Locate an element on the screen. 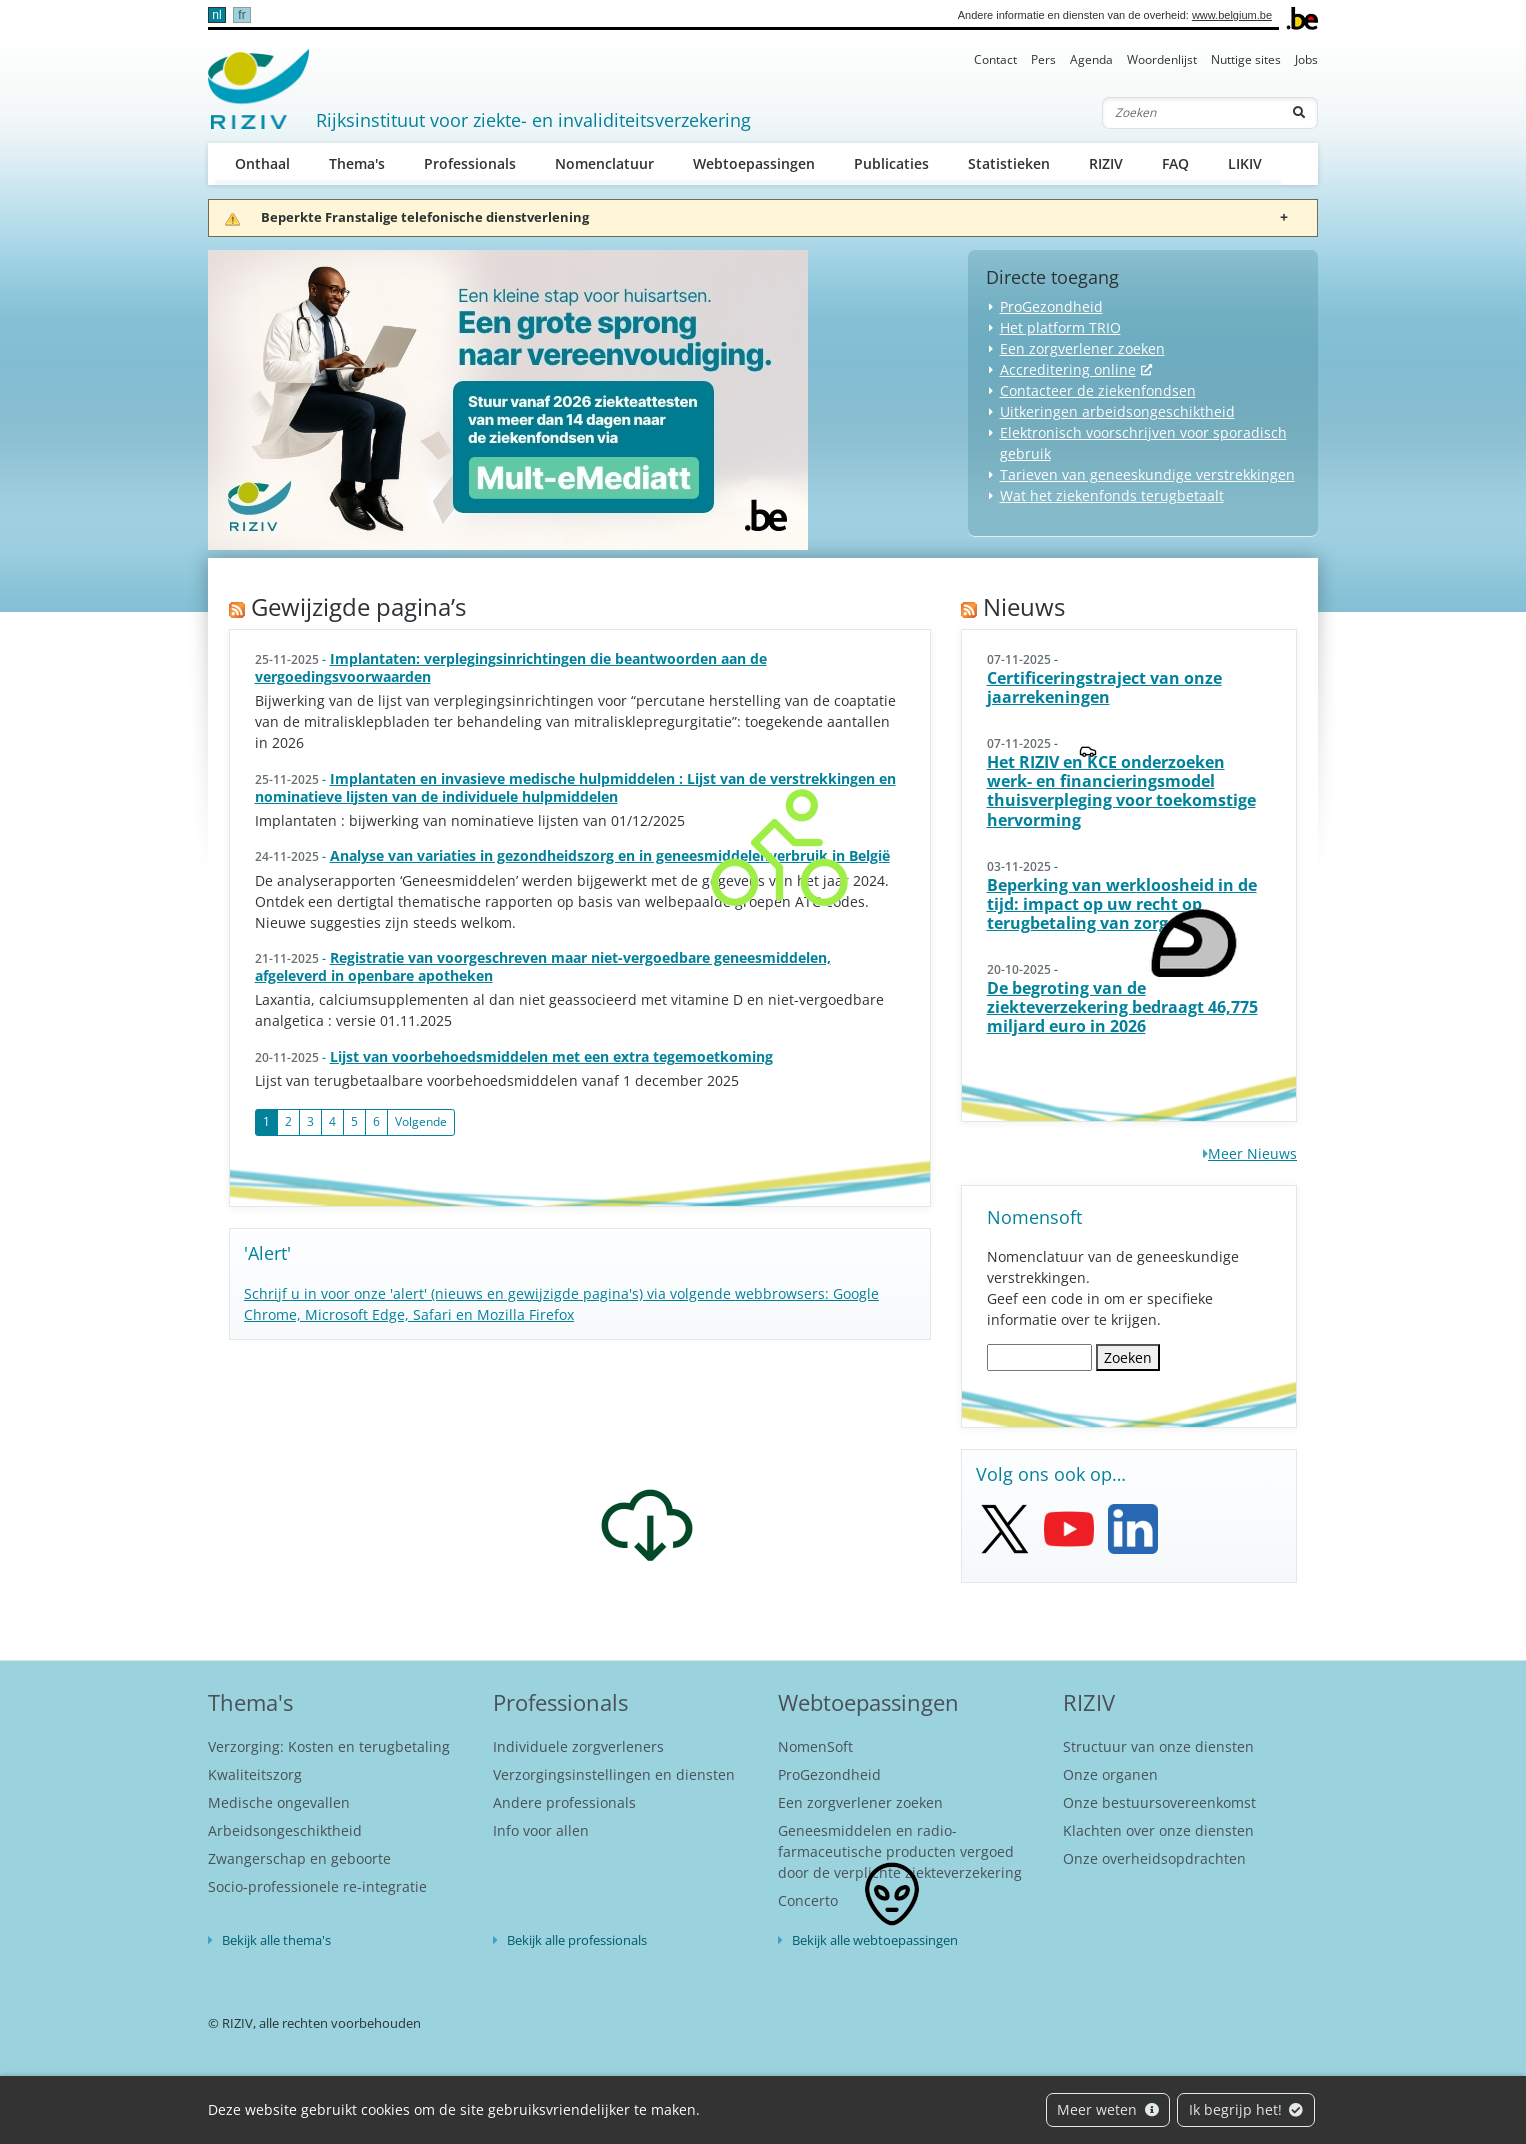  download file from cloud storage is located at coordinates (647, 1522).